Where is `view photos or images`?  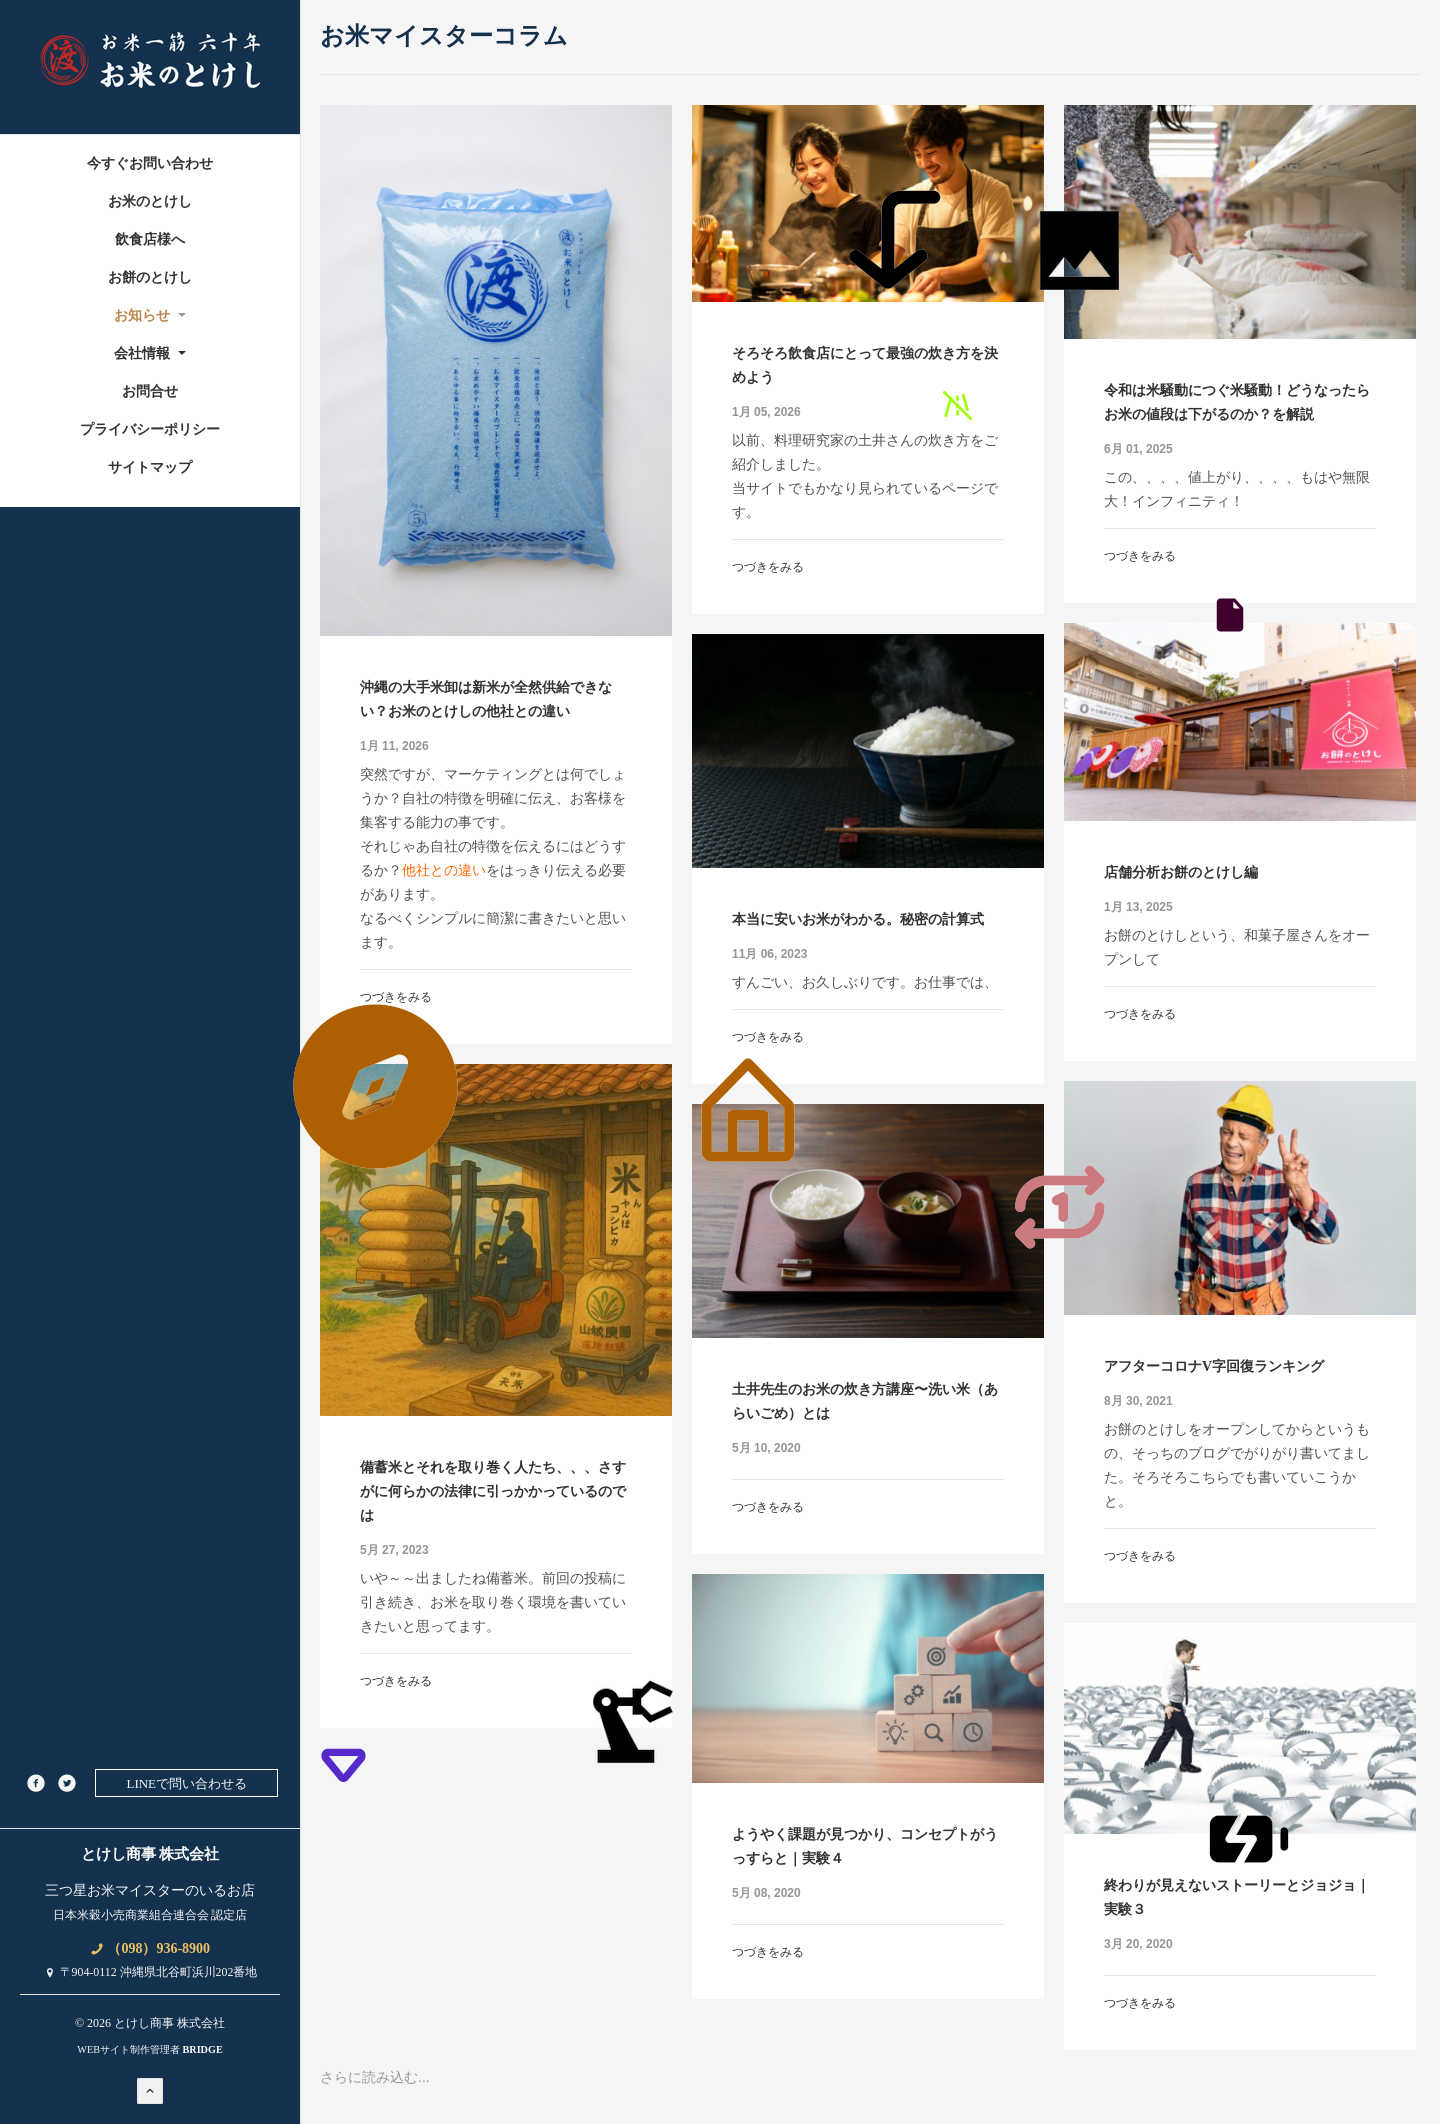
view photos or images is located at coordinates (1079, 250).